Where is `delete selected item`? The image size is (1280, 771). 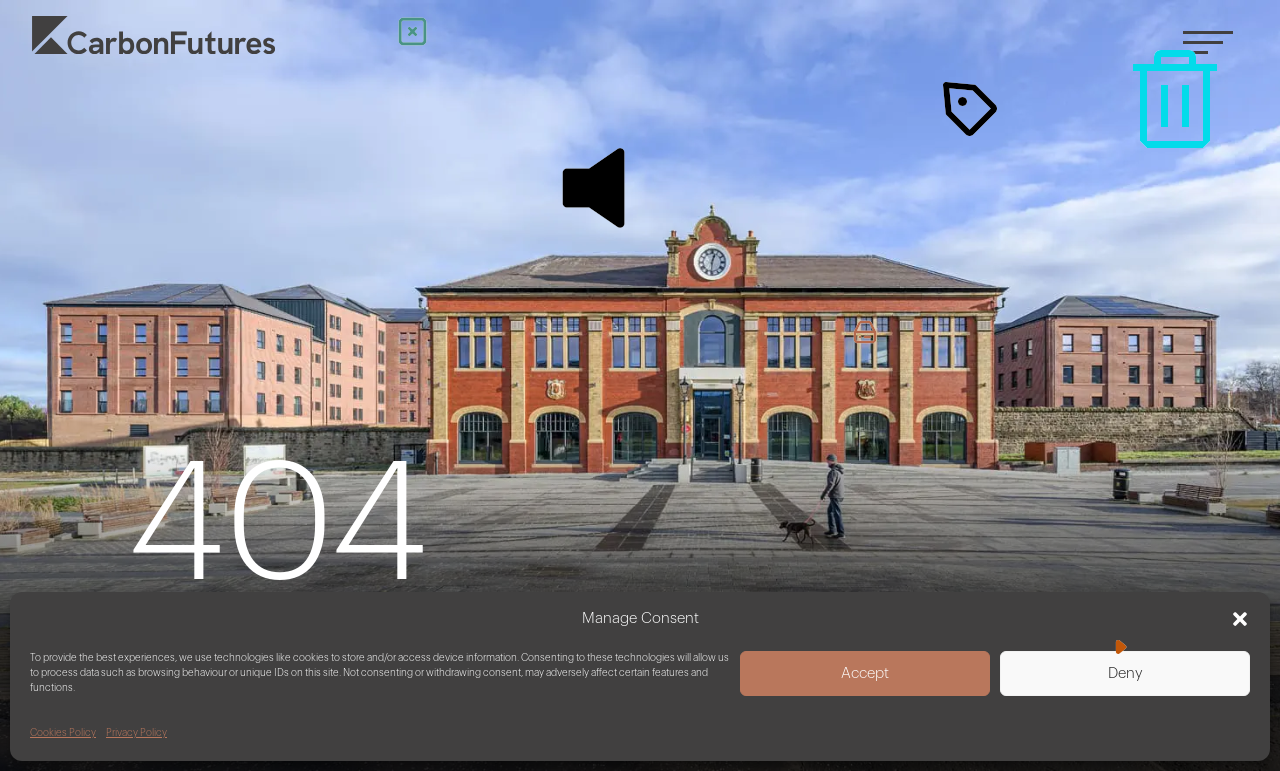
delete selected item is located at coordinates (1175, 99).